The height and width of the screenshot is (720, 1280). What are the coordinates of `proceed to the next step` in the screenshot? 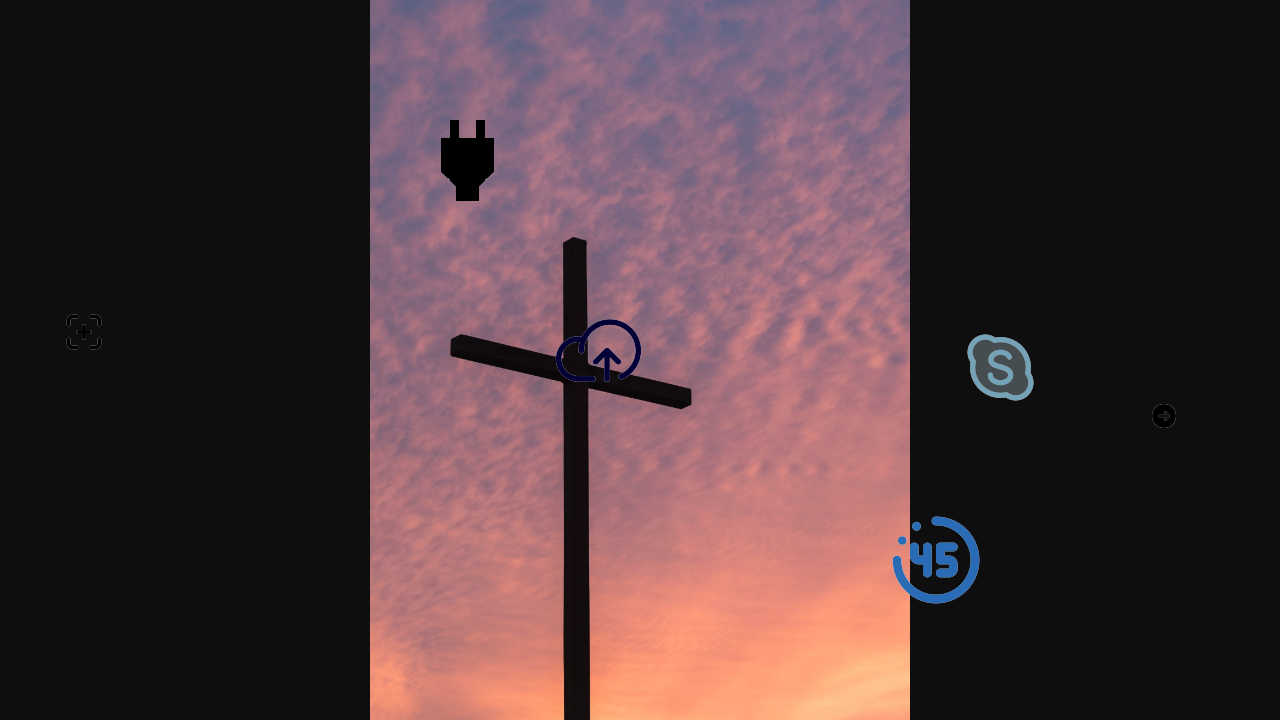 It's located at (1164, 416).